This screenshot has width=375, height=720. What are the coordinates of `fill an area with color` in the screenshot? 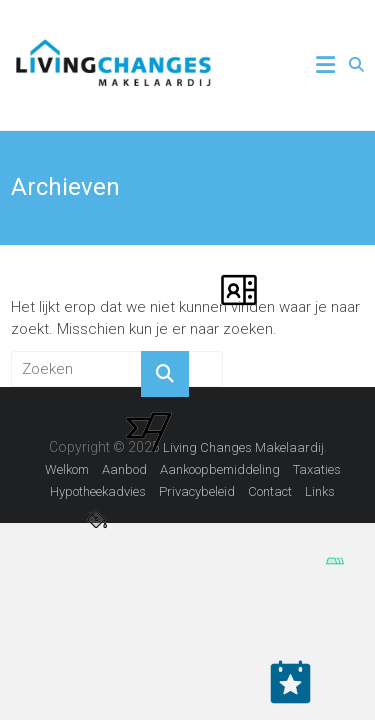 It's located at (97, 520).